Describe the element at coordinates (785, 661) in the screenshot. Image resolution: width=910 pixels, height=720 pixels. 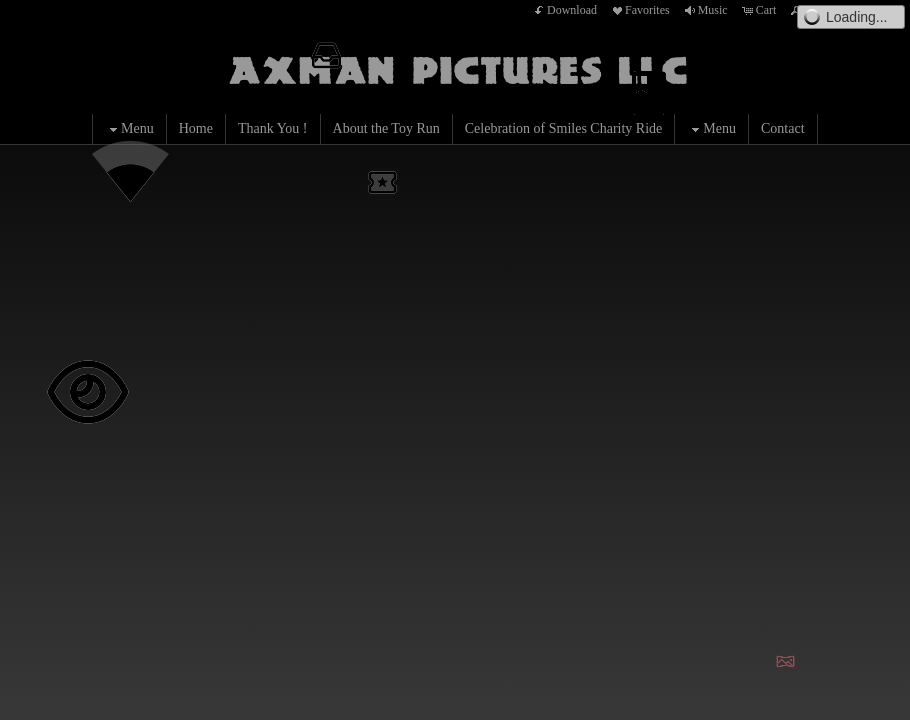
I see `view panorama or wide-angle photos` at that location.